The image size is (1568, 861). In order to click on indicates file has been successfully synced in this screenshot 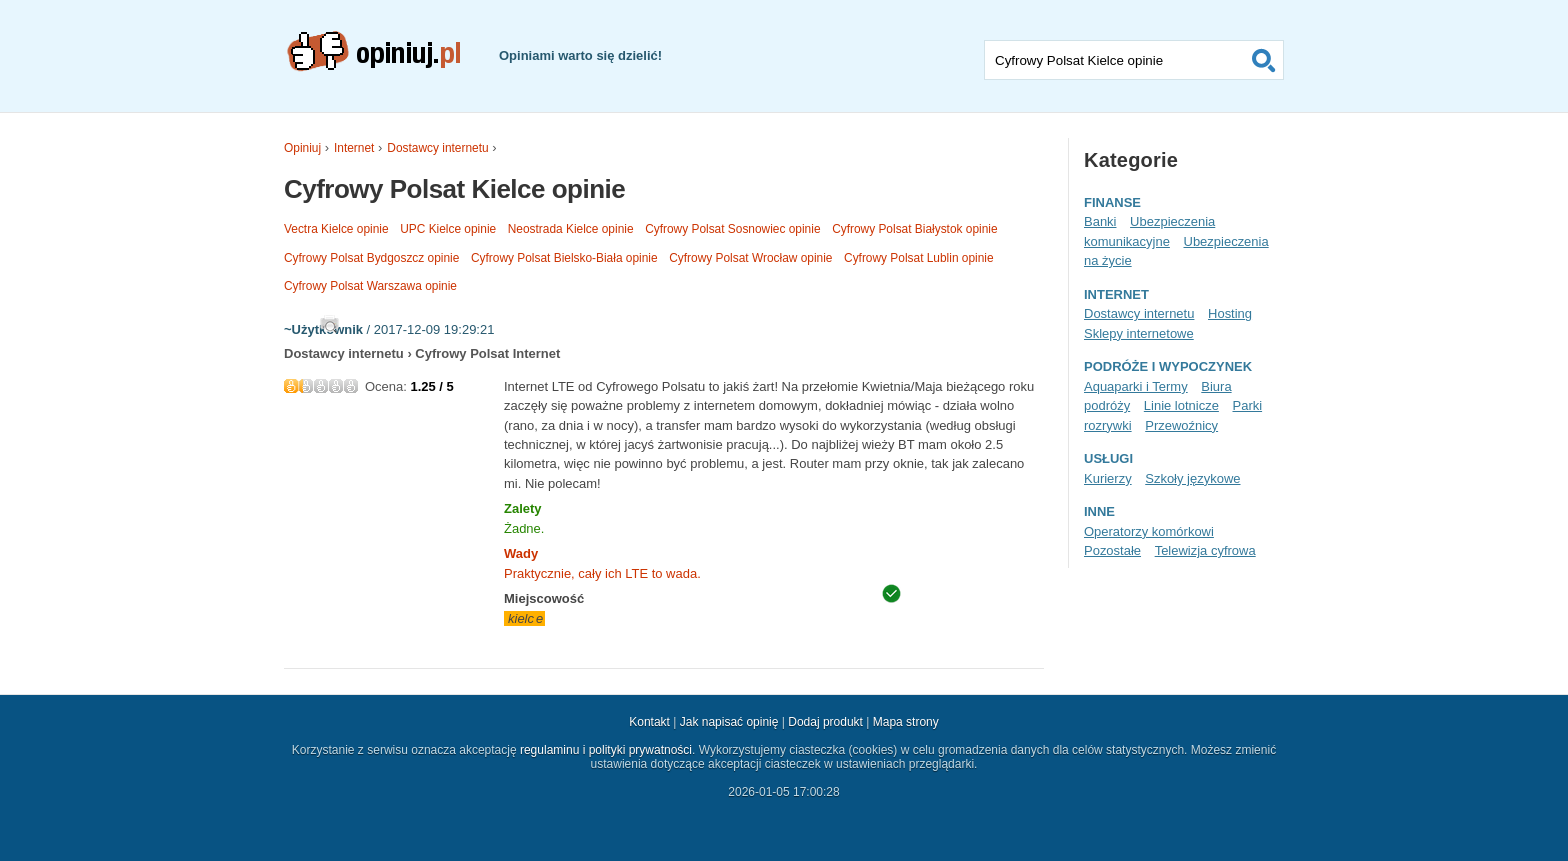, I will do `click(891, 593)`.